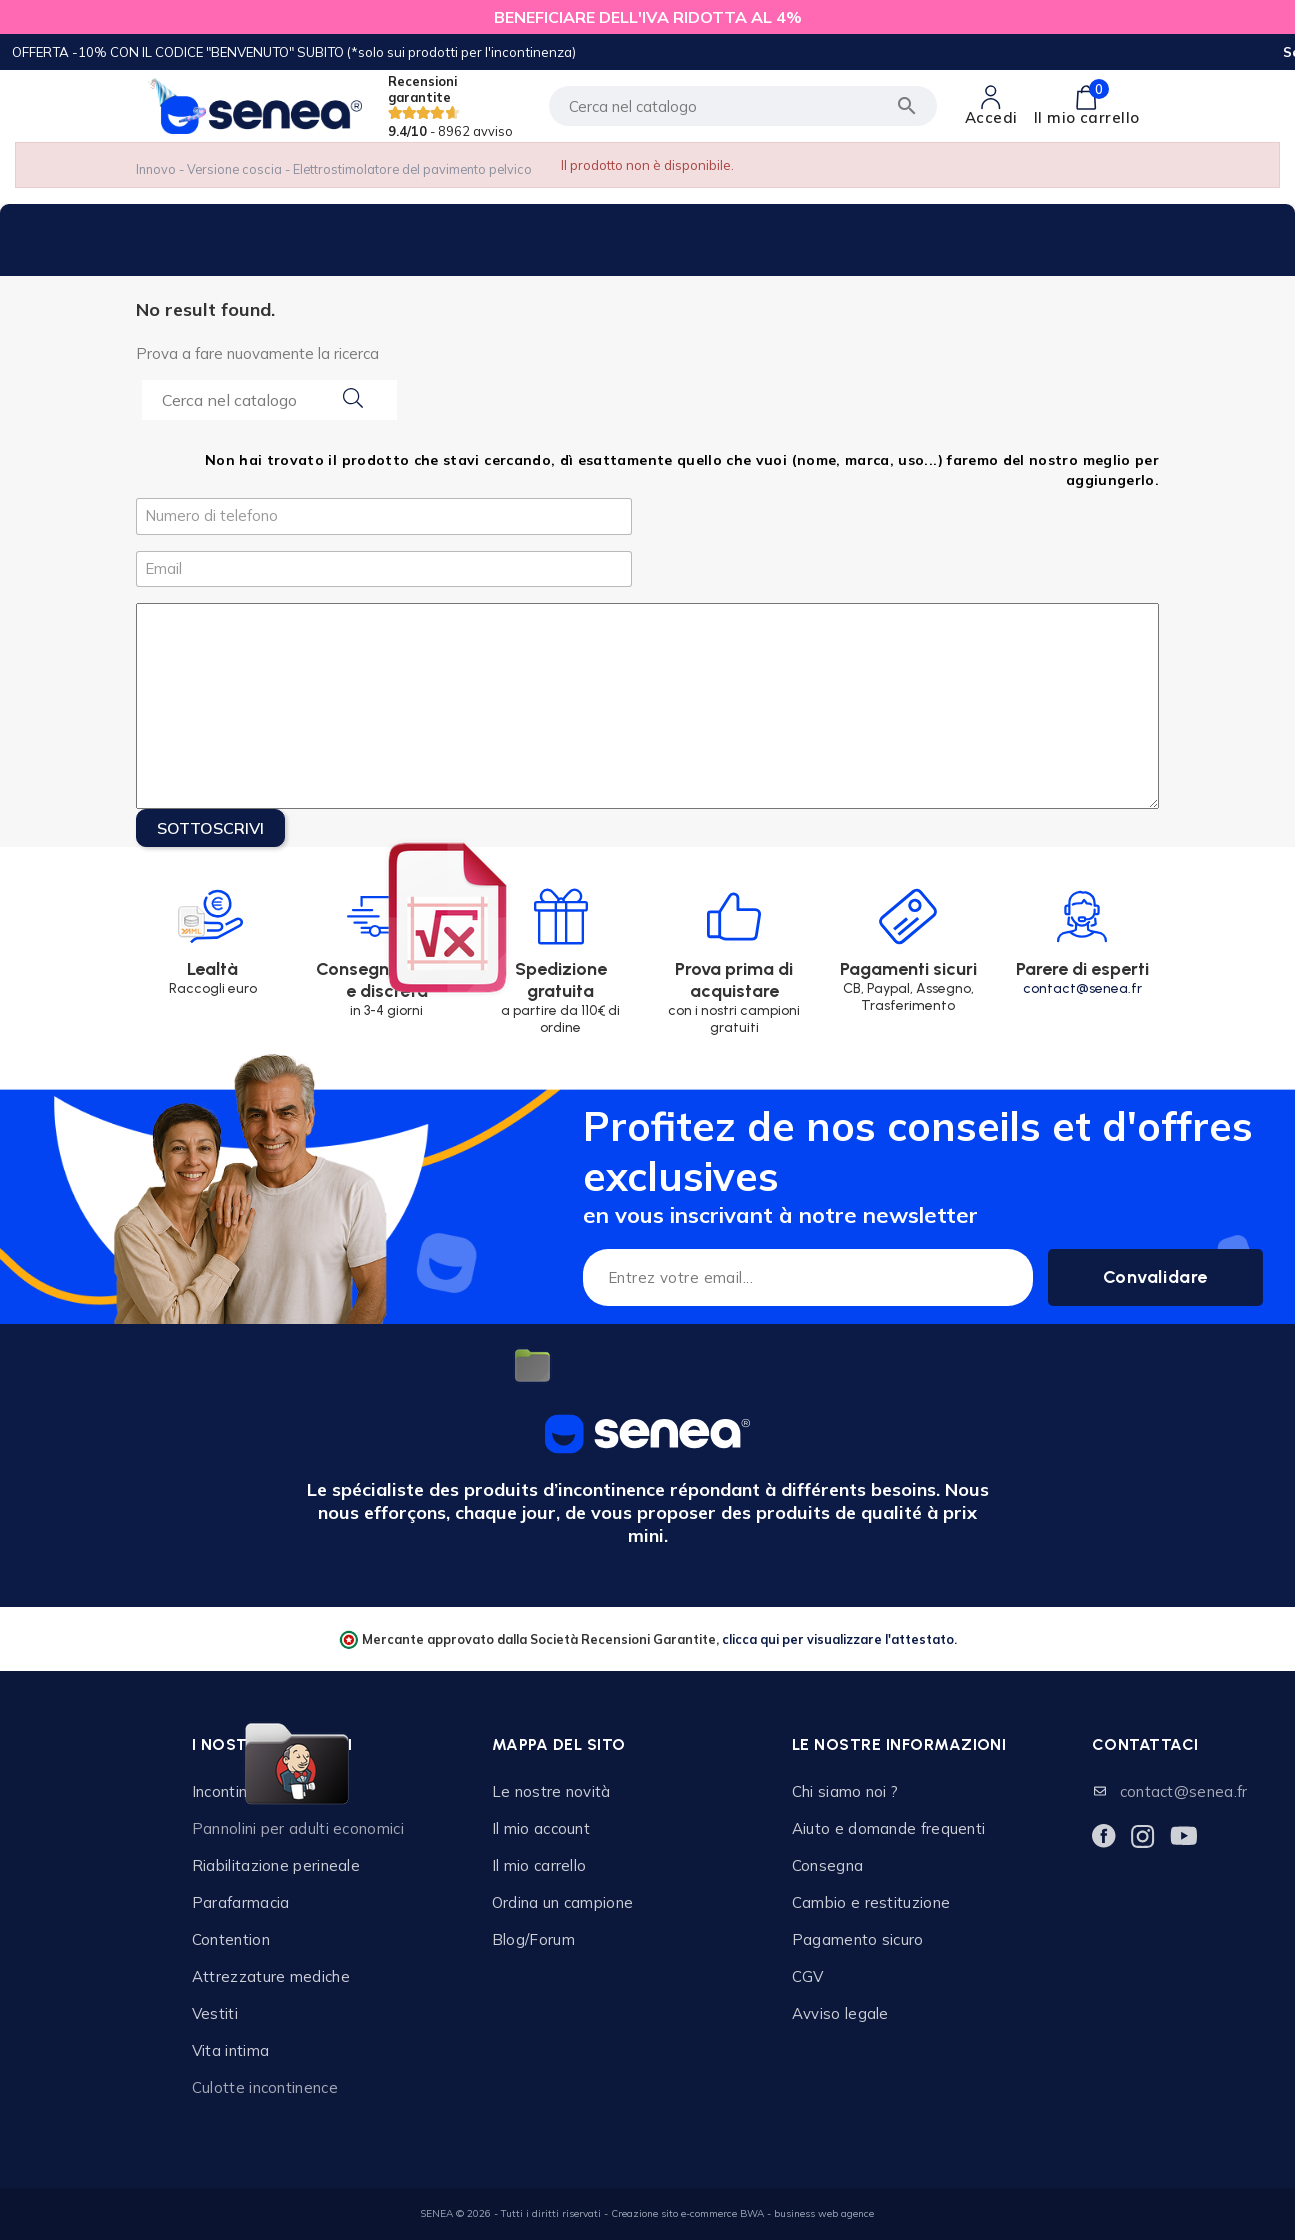 The image size is (1295, 2240). I want to click on open jenkins CI/CD project folder, so click(296, 1766).